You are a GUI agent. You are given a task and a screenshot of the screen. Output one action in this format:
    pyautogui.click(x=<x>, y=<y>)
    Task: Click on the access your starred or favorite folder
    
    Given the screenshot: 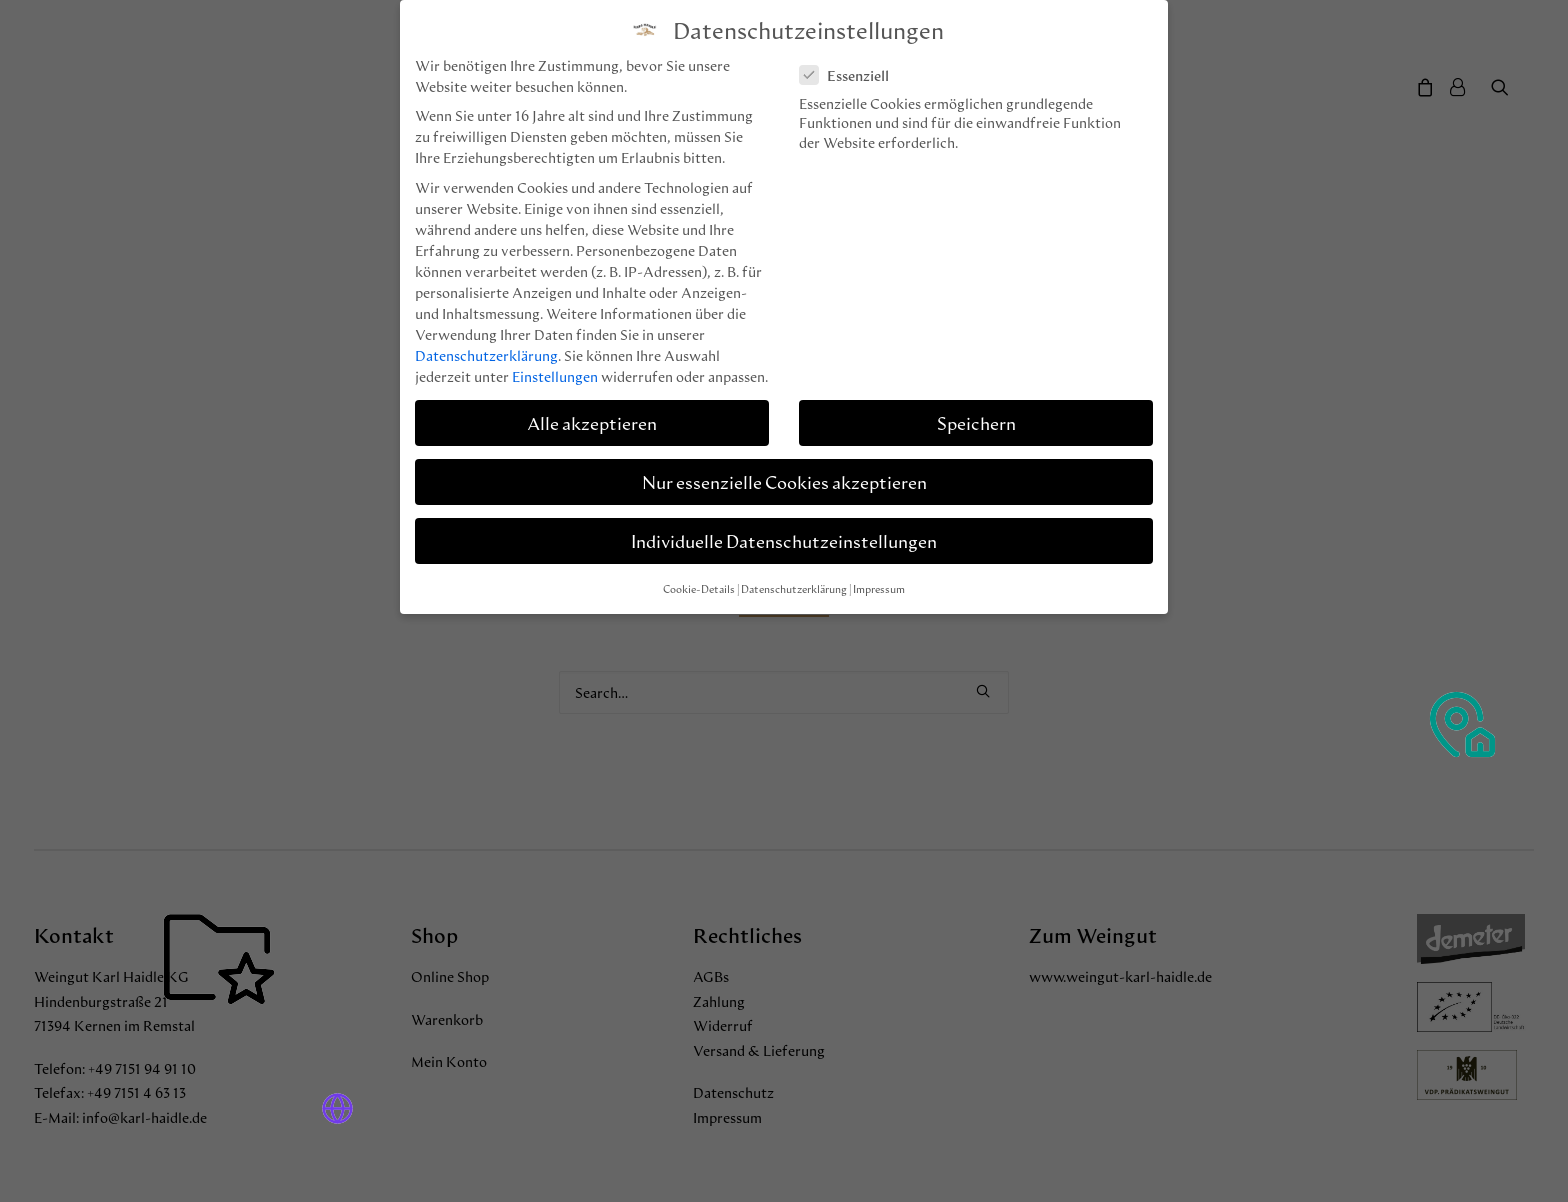 What is the action you would take?
    pyautogui.click(x=217, y=955)
    